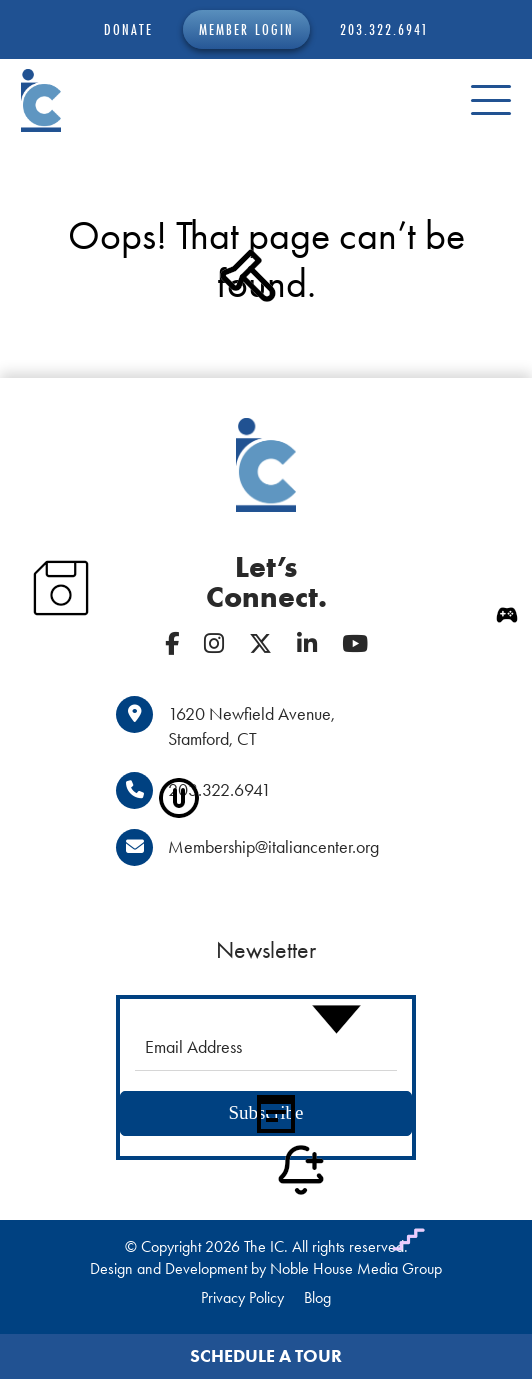 This screenshot has height=1379, width=532. I want to click on access crafting or woodcutting tools, so click(248, 277).